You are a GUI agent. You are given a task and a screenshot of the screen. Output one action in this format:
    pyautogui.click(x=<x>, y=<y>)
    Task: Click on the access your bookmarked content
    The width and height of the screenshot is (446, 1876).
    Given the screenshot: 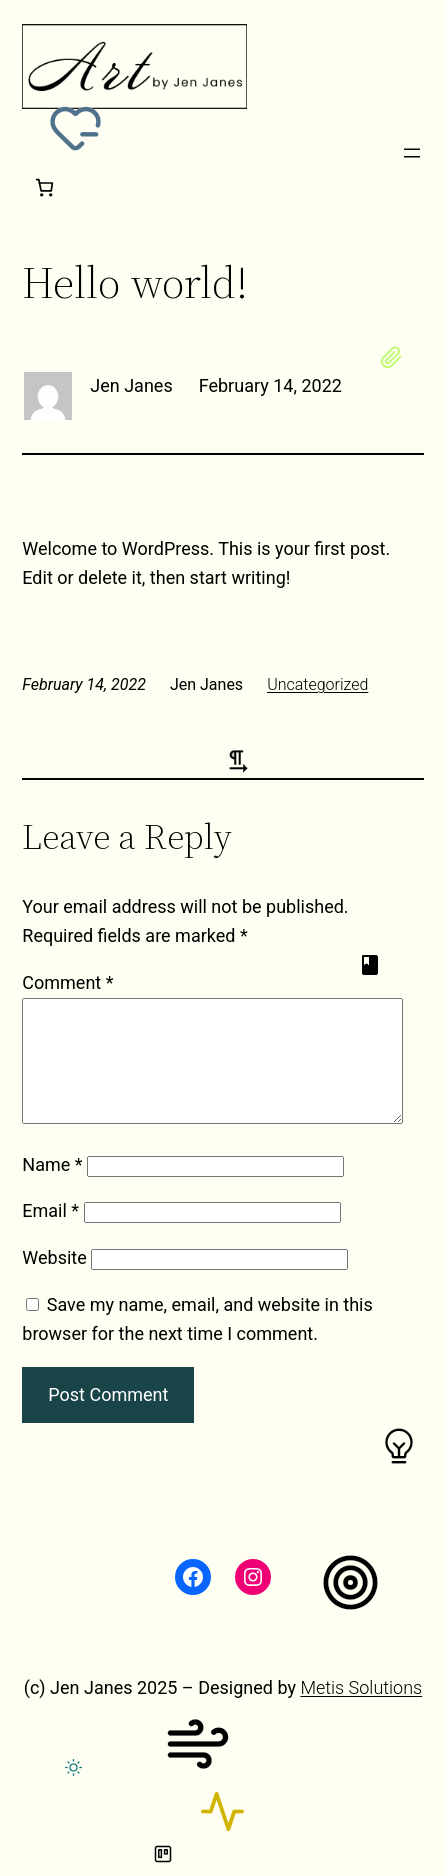 What is the action you would take?
    pyautogui.click(x=370, y=965)
    